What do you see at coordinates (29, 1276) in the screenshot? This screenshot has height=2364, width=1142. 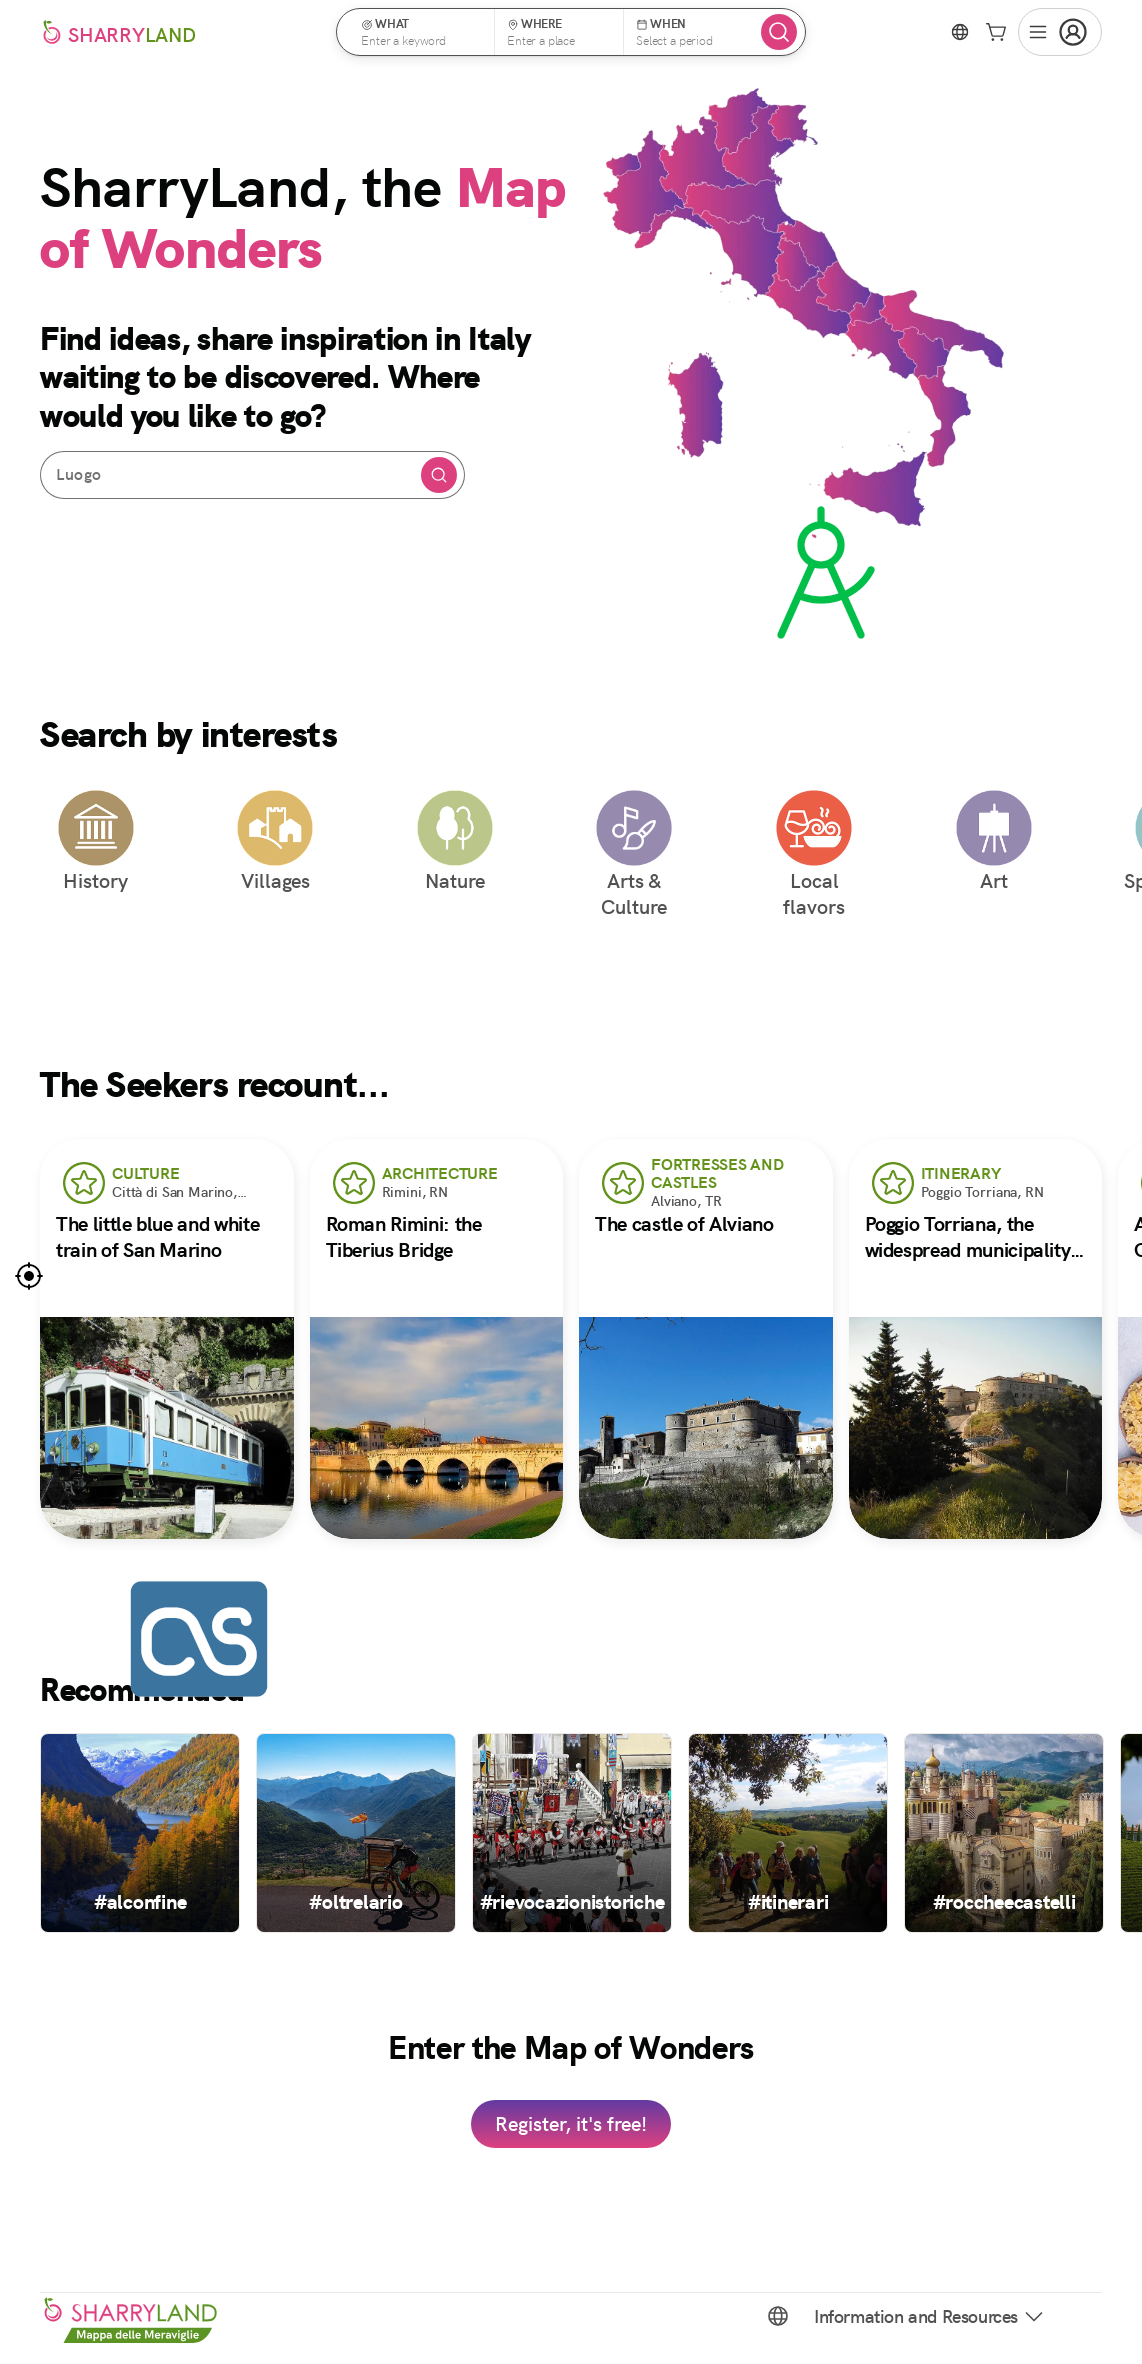 I see `center map on current location` at bounding box center [29, 1276].